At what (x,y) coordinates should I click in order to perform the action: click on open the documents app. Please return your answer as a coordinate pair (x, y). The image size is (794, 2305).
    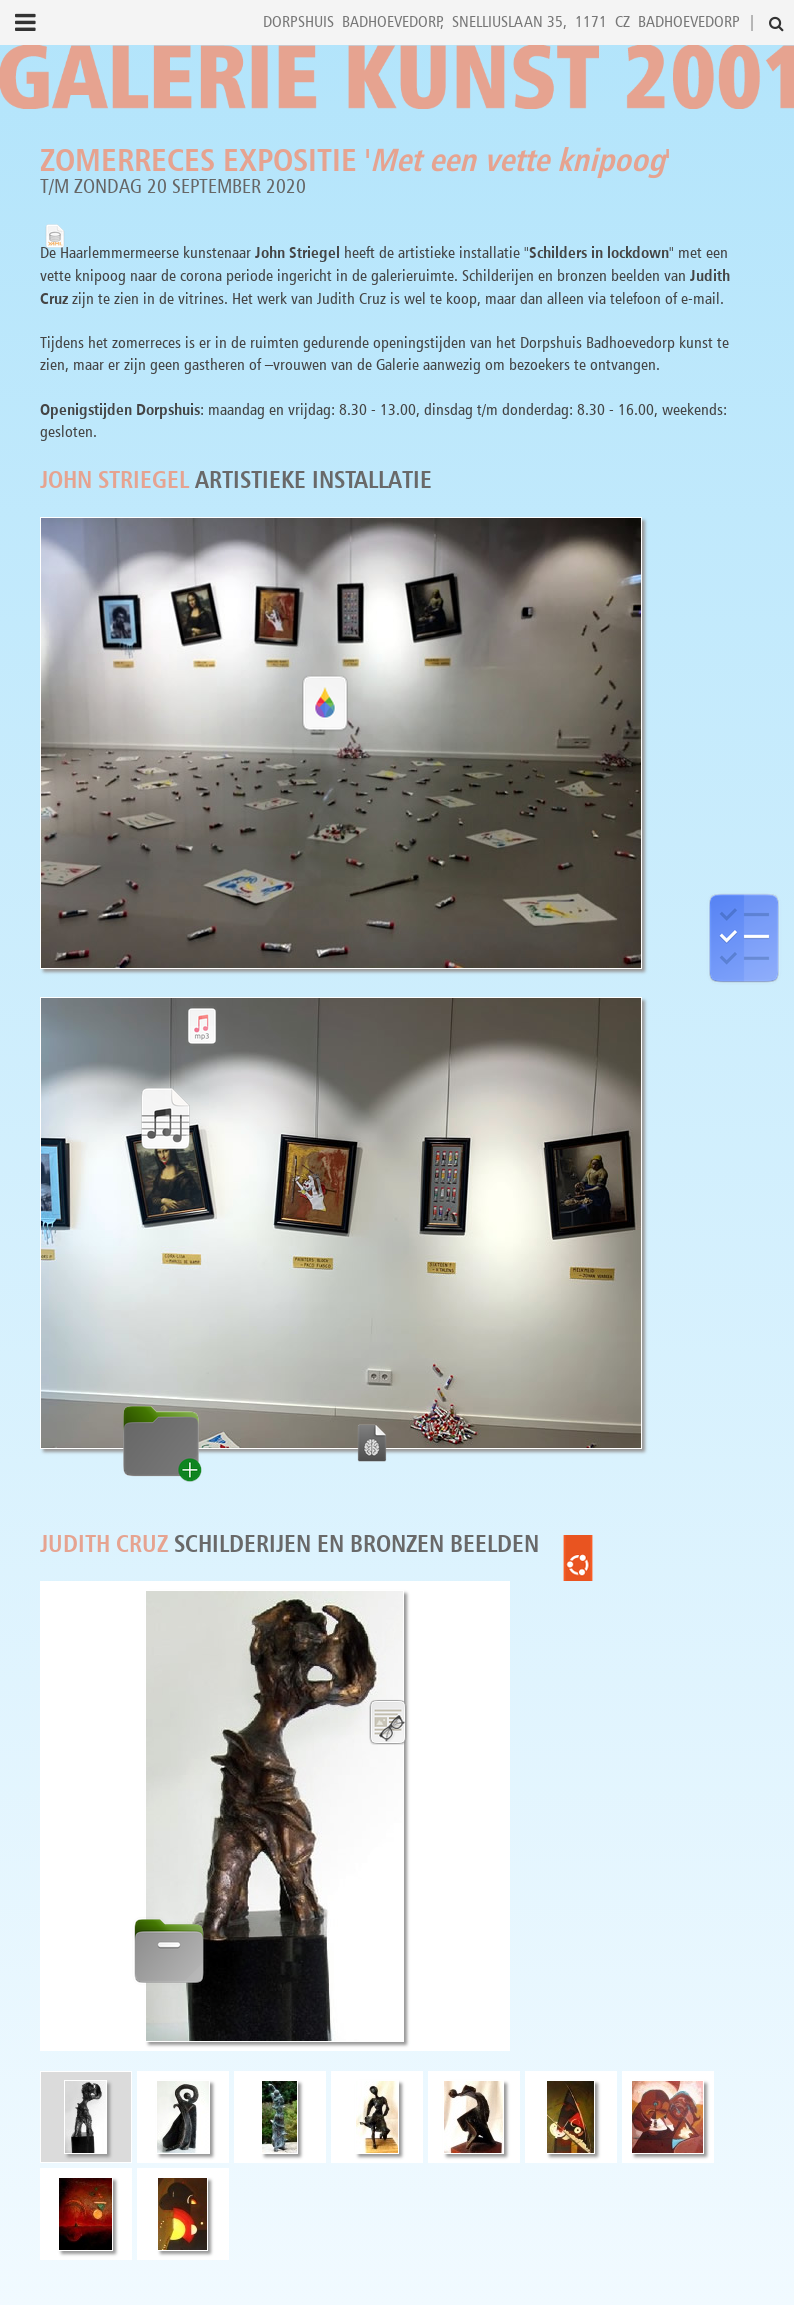
    Looking at the image, I should click on (388, 1722).